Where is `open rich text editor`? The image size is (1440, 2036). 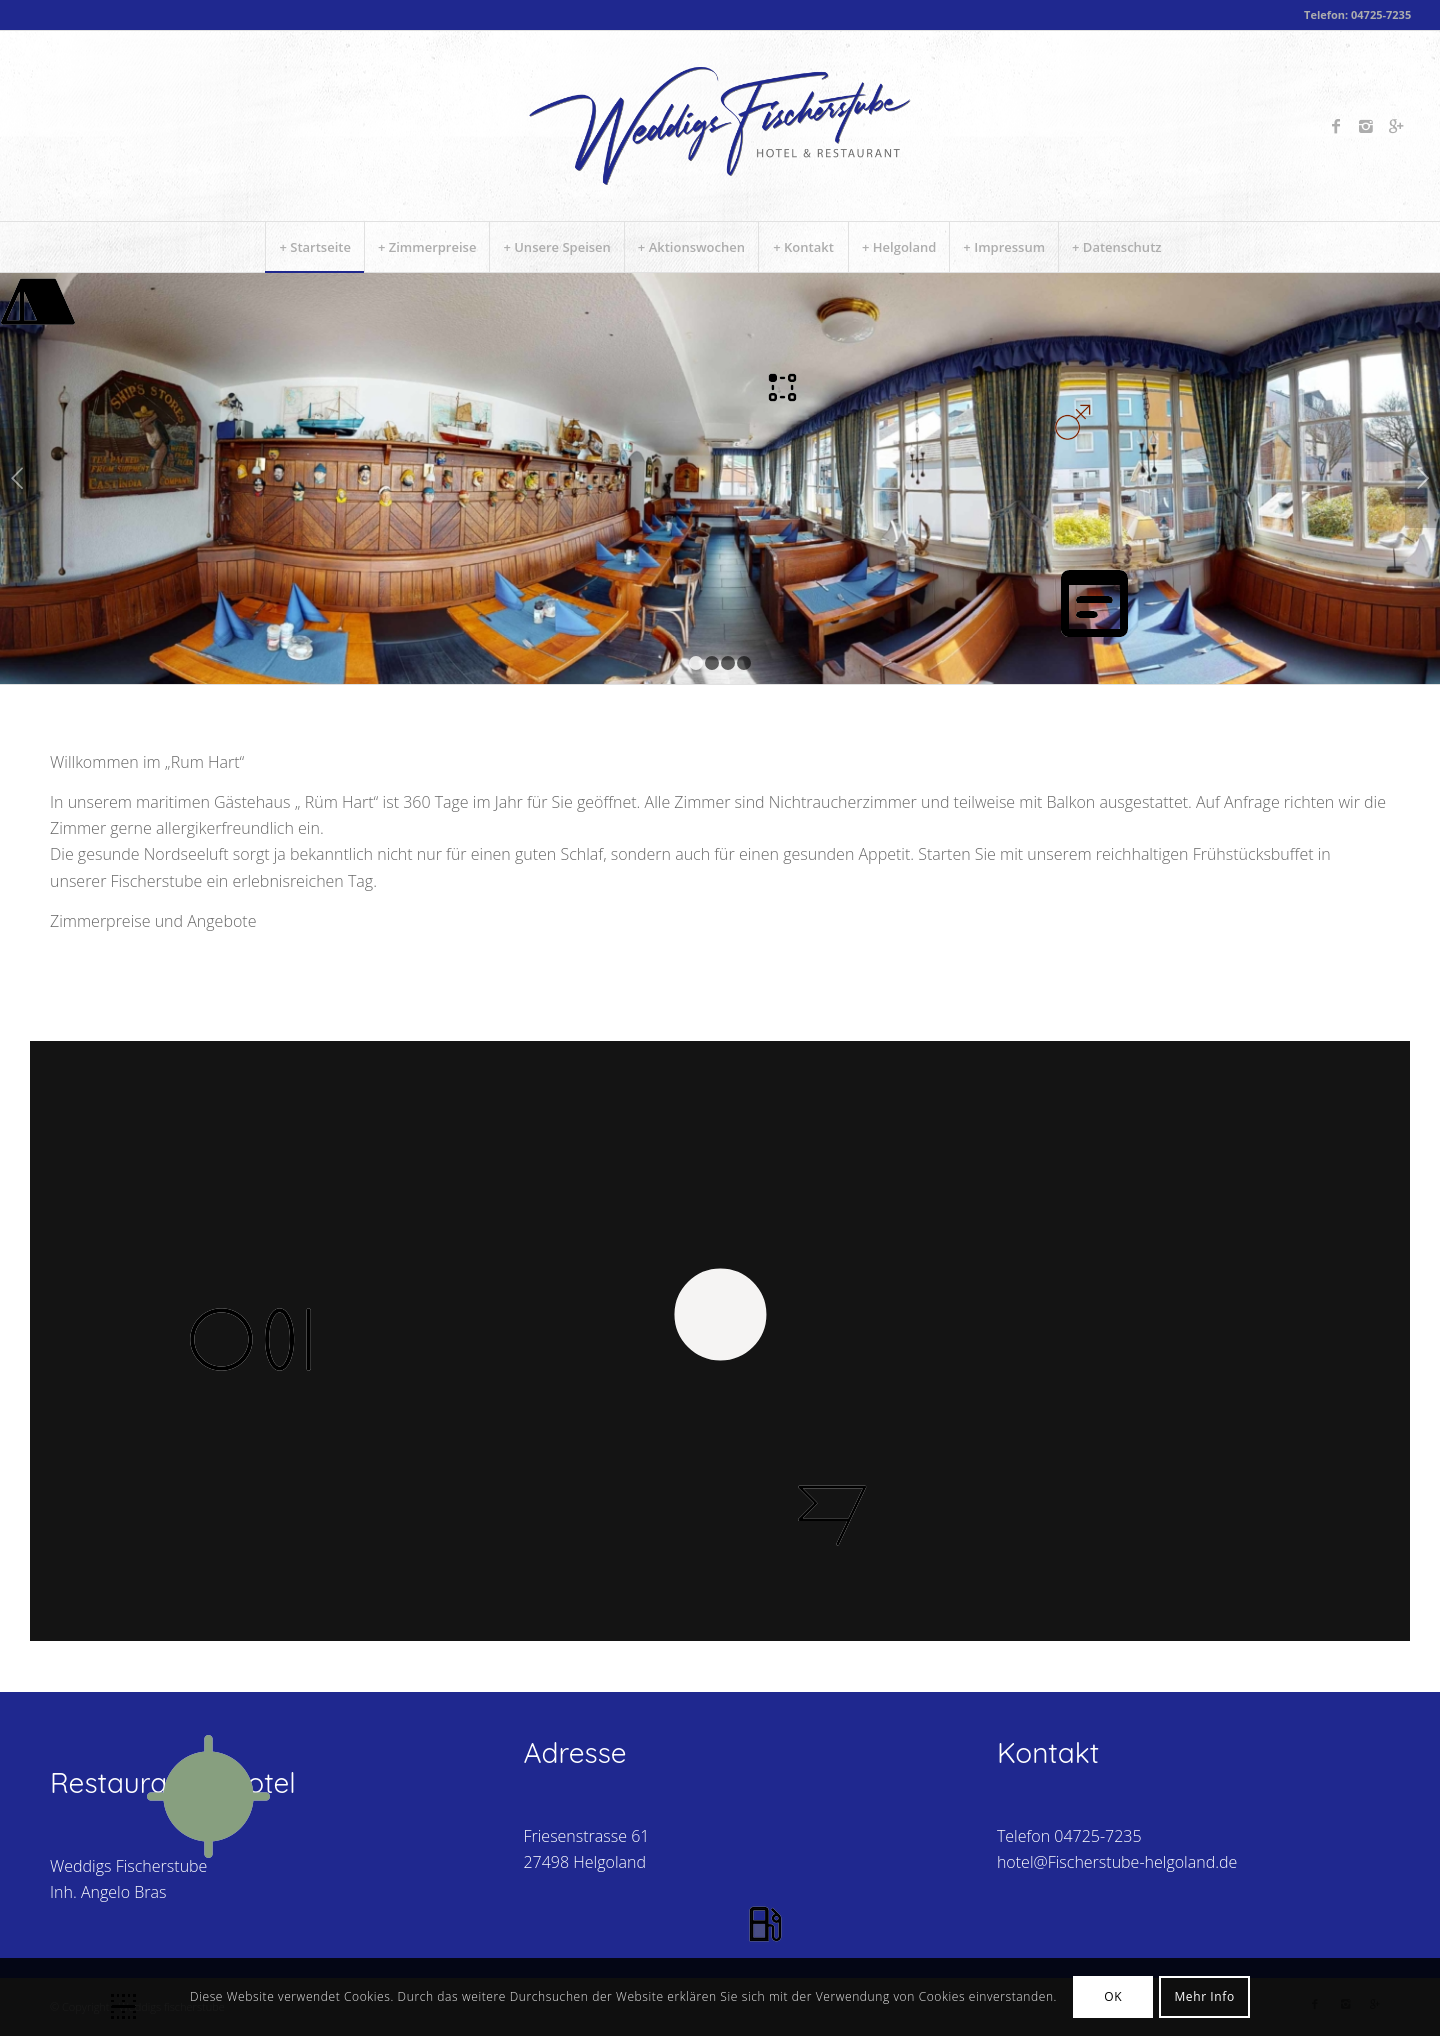 open rich text editor is located at coordinates (1094, 603).